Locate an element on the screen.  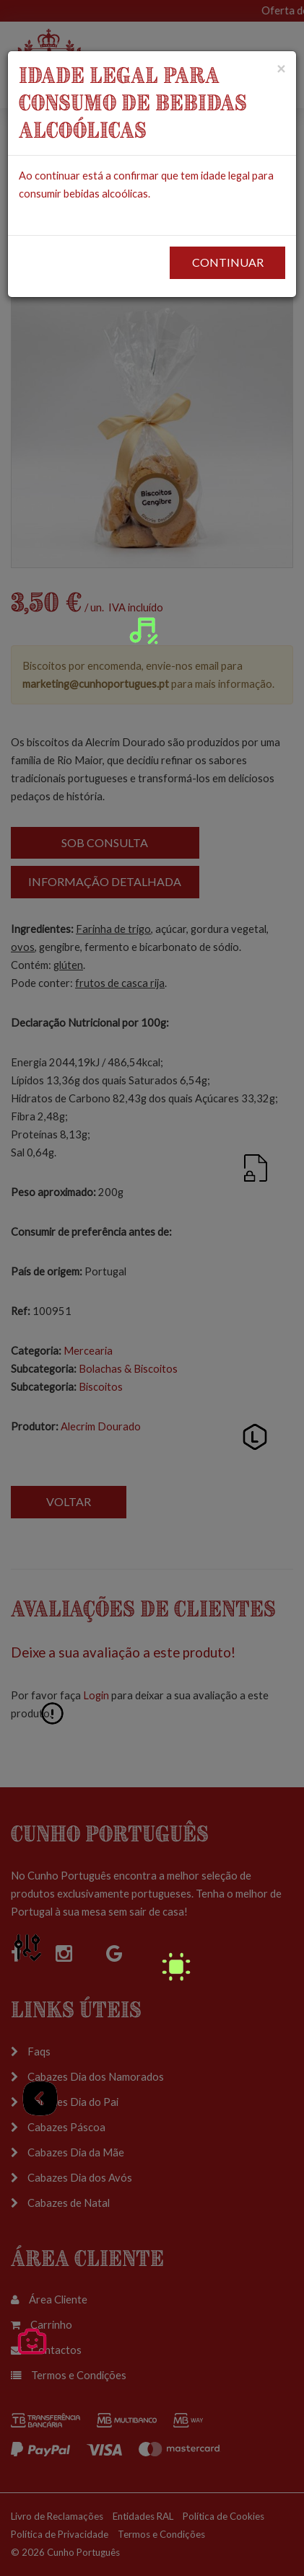
access a locked or protected file is located at coordinates (256, 1168).